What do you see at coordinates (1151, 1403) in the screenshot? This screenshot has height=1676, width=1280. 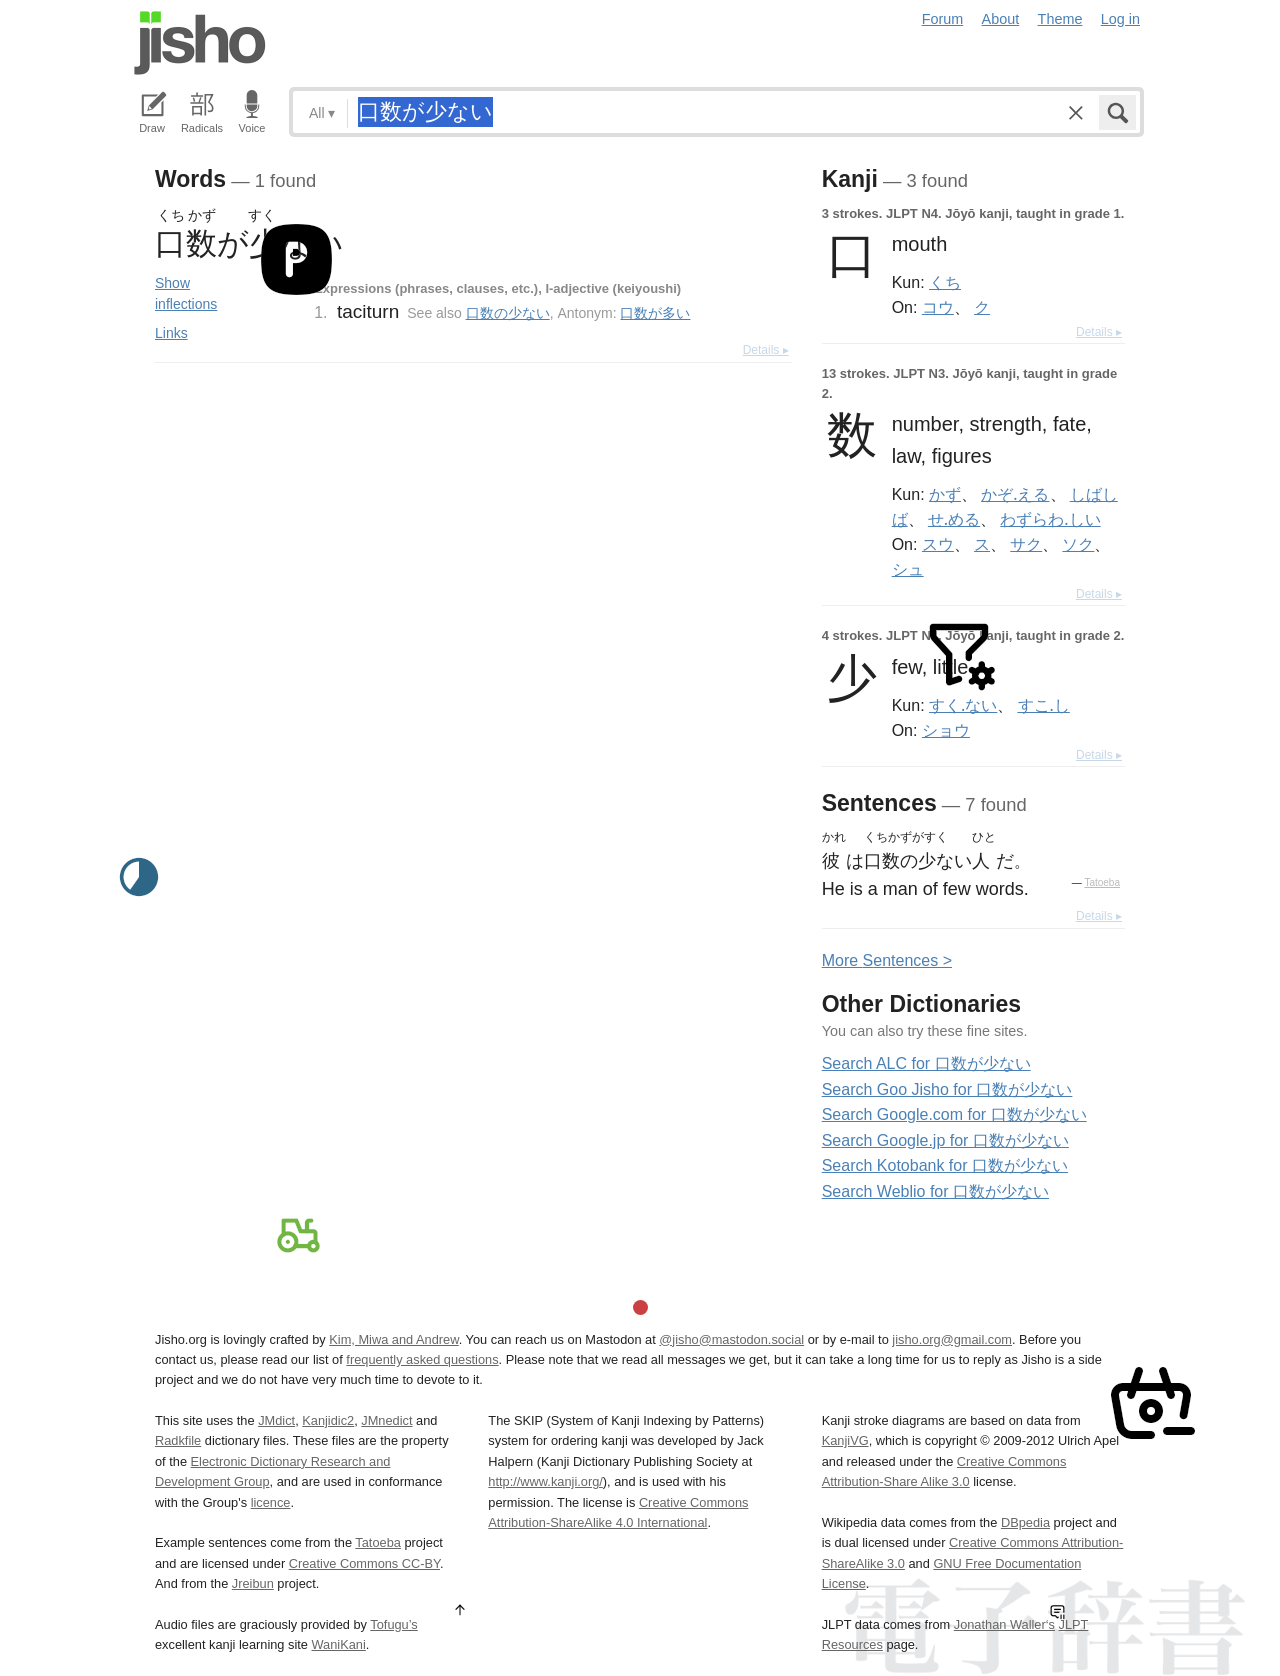 I see `remove item from basket` at bounding box center [1151, 1403].